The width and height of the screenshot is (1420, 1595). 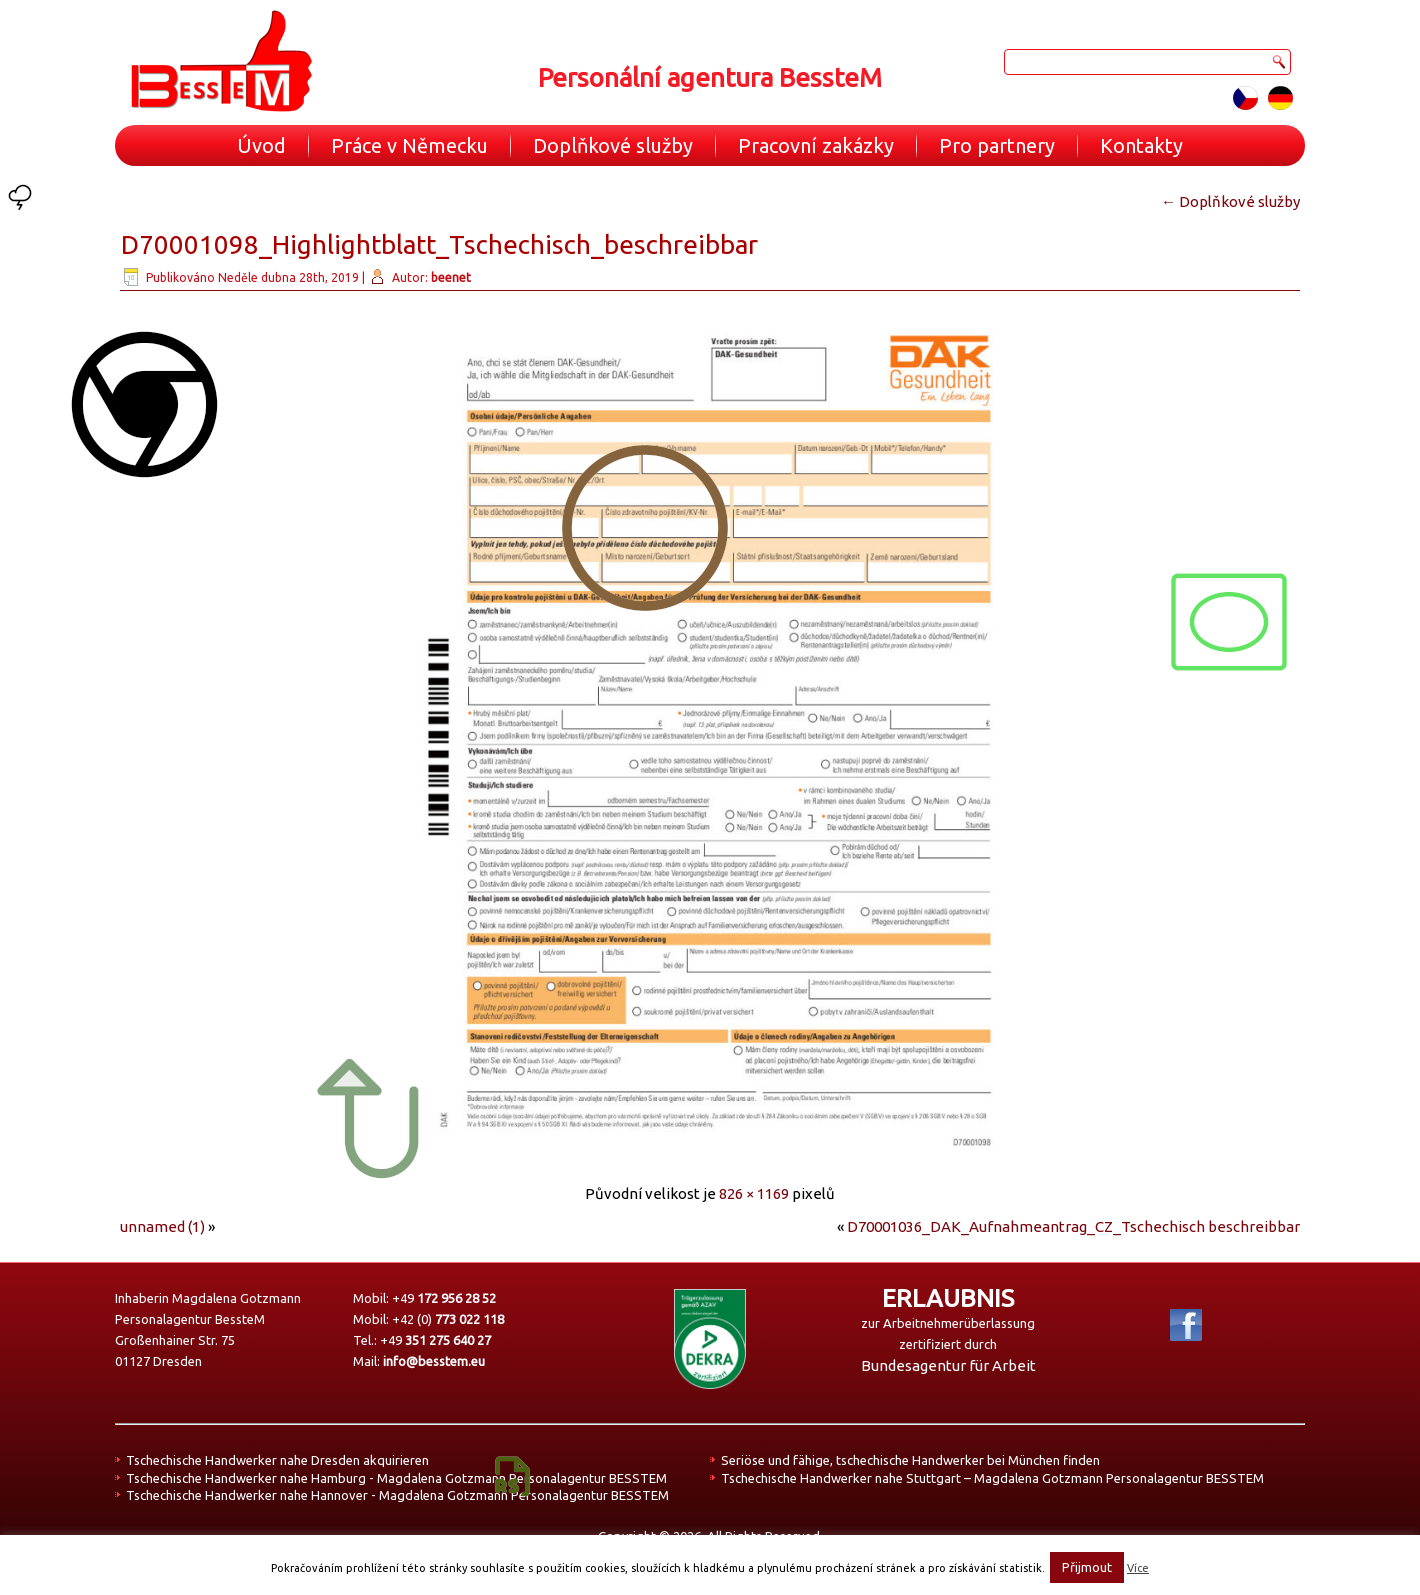 I want to click on a Rust source code file, so click(x=512, y=1476).